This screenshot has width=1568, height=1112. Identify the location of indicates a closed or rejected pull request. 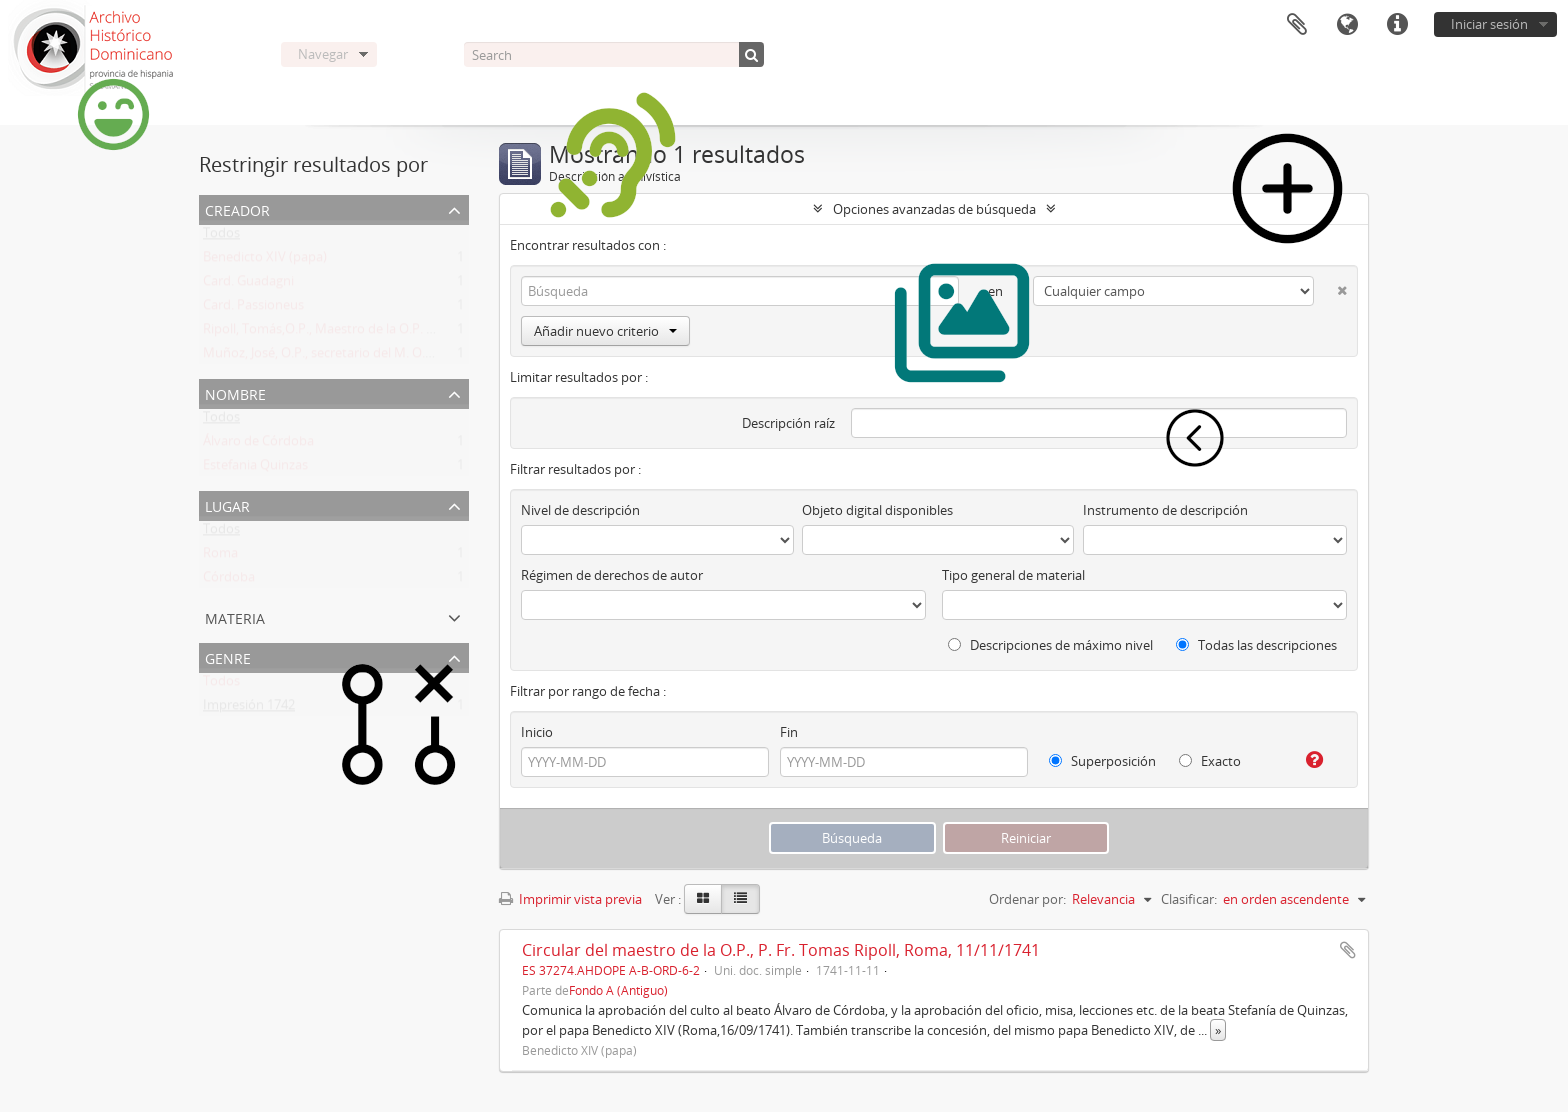
(398, 720).